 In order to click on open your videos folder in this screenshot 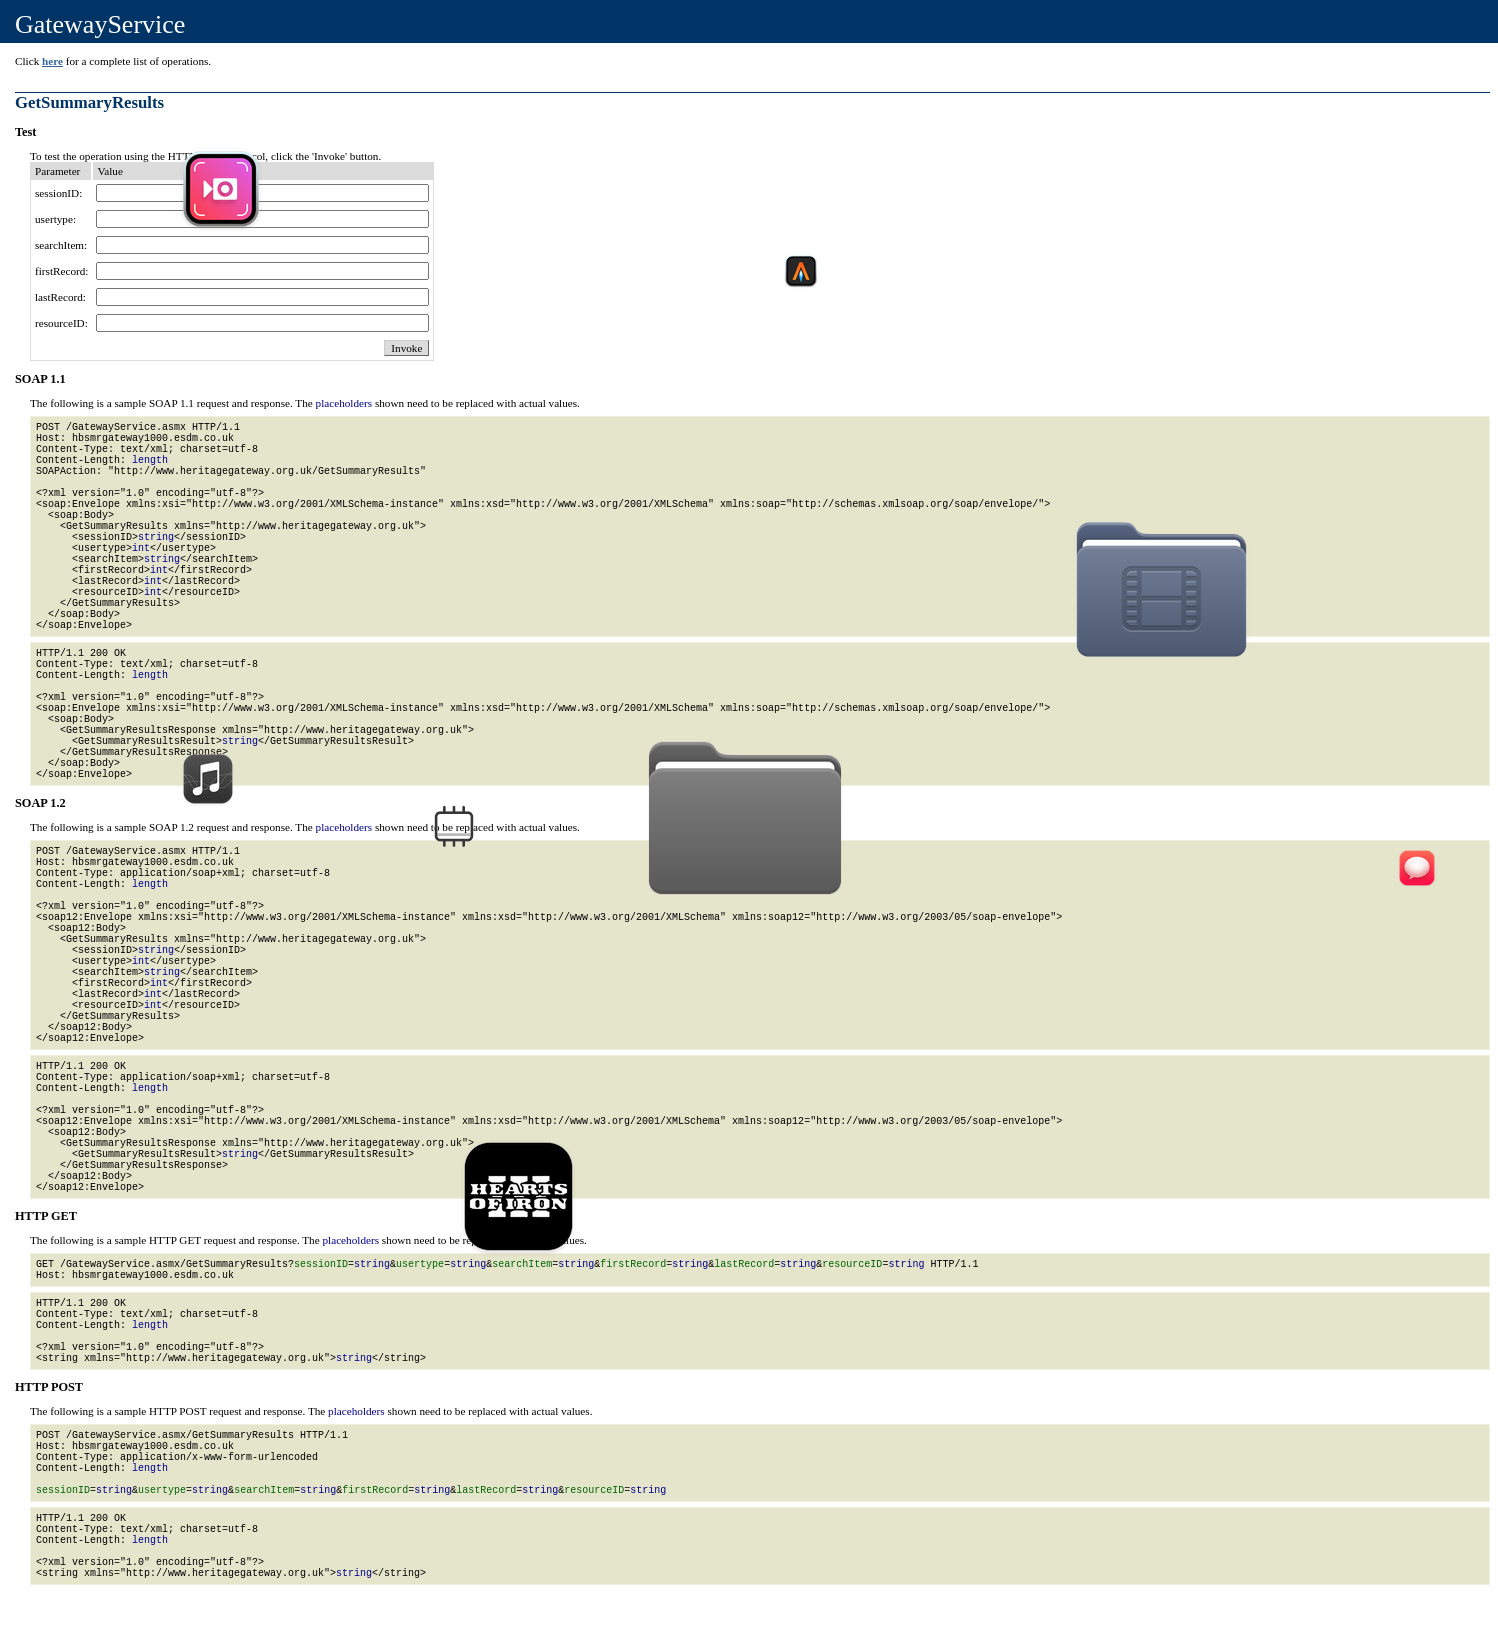, I will do `click(1161, 589)`.